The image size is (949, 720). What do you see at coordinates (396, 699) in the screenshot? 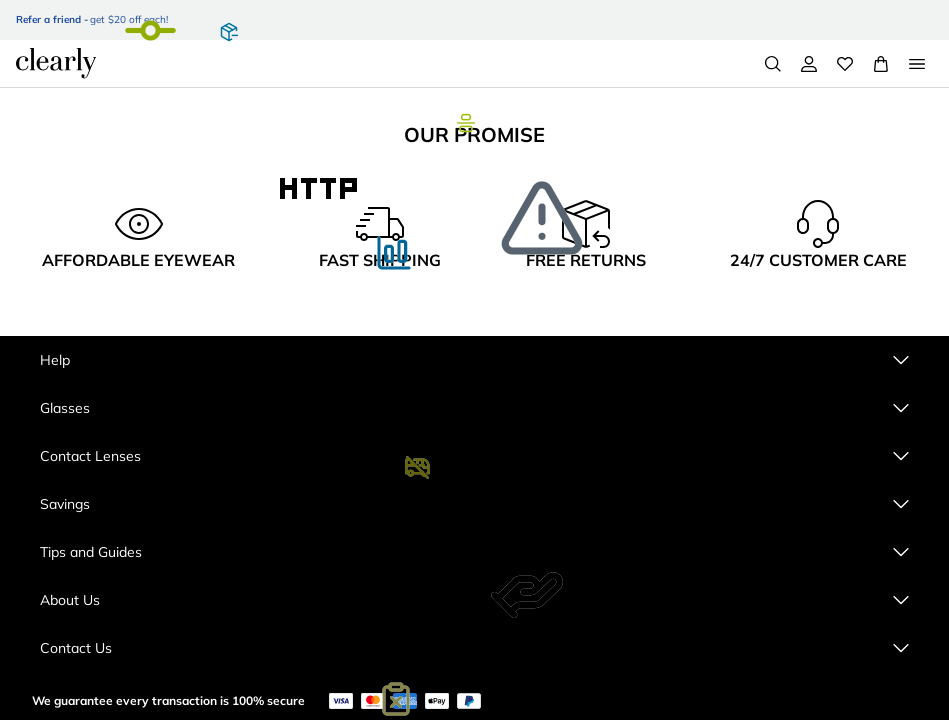
I see `clear clipboard contents` at bounding box center [396, 699].